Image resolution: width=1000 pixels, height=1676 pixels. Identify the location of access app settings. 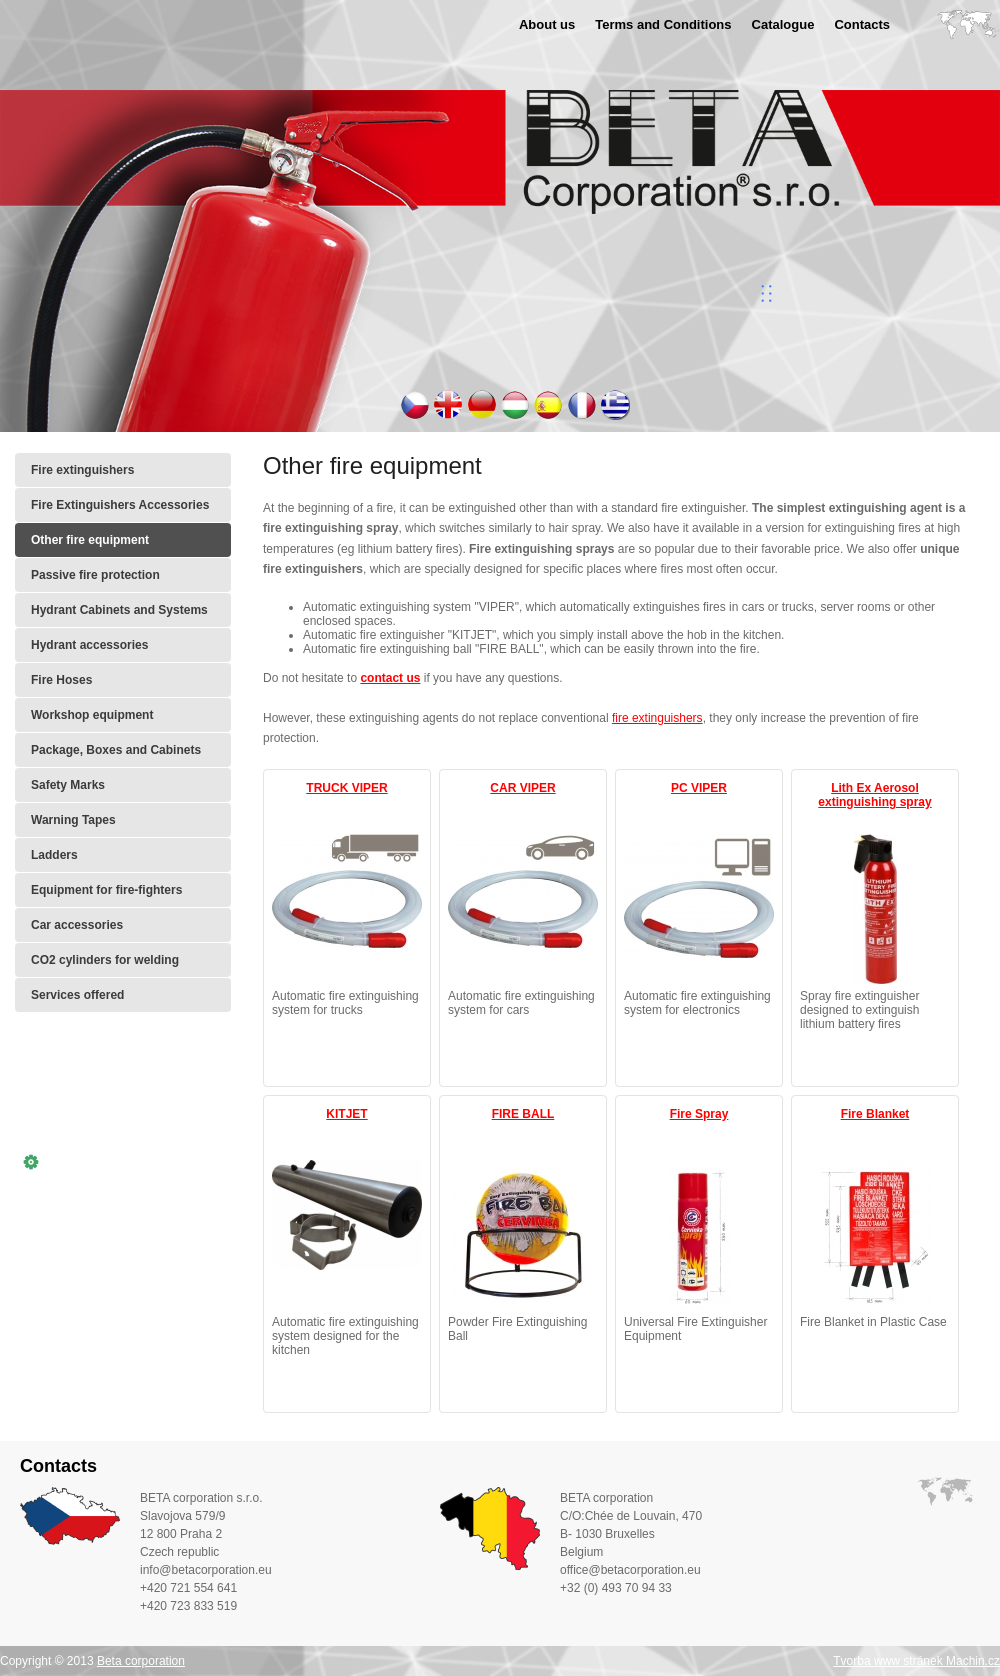
(31, 1162).